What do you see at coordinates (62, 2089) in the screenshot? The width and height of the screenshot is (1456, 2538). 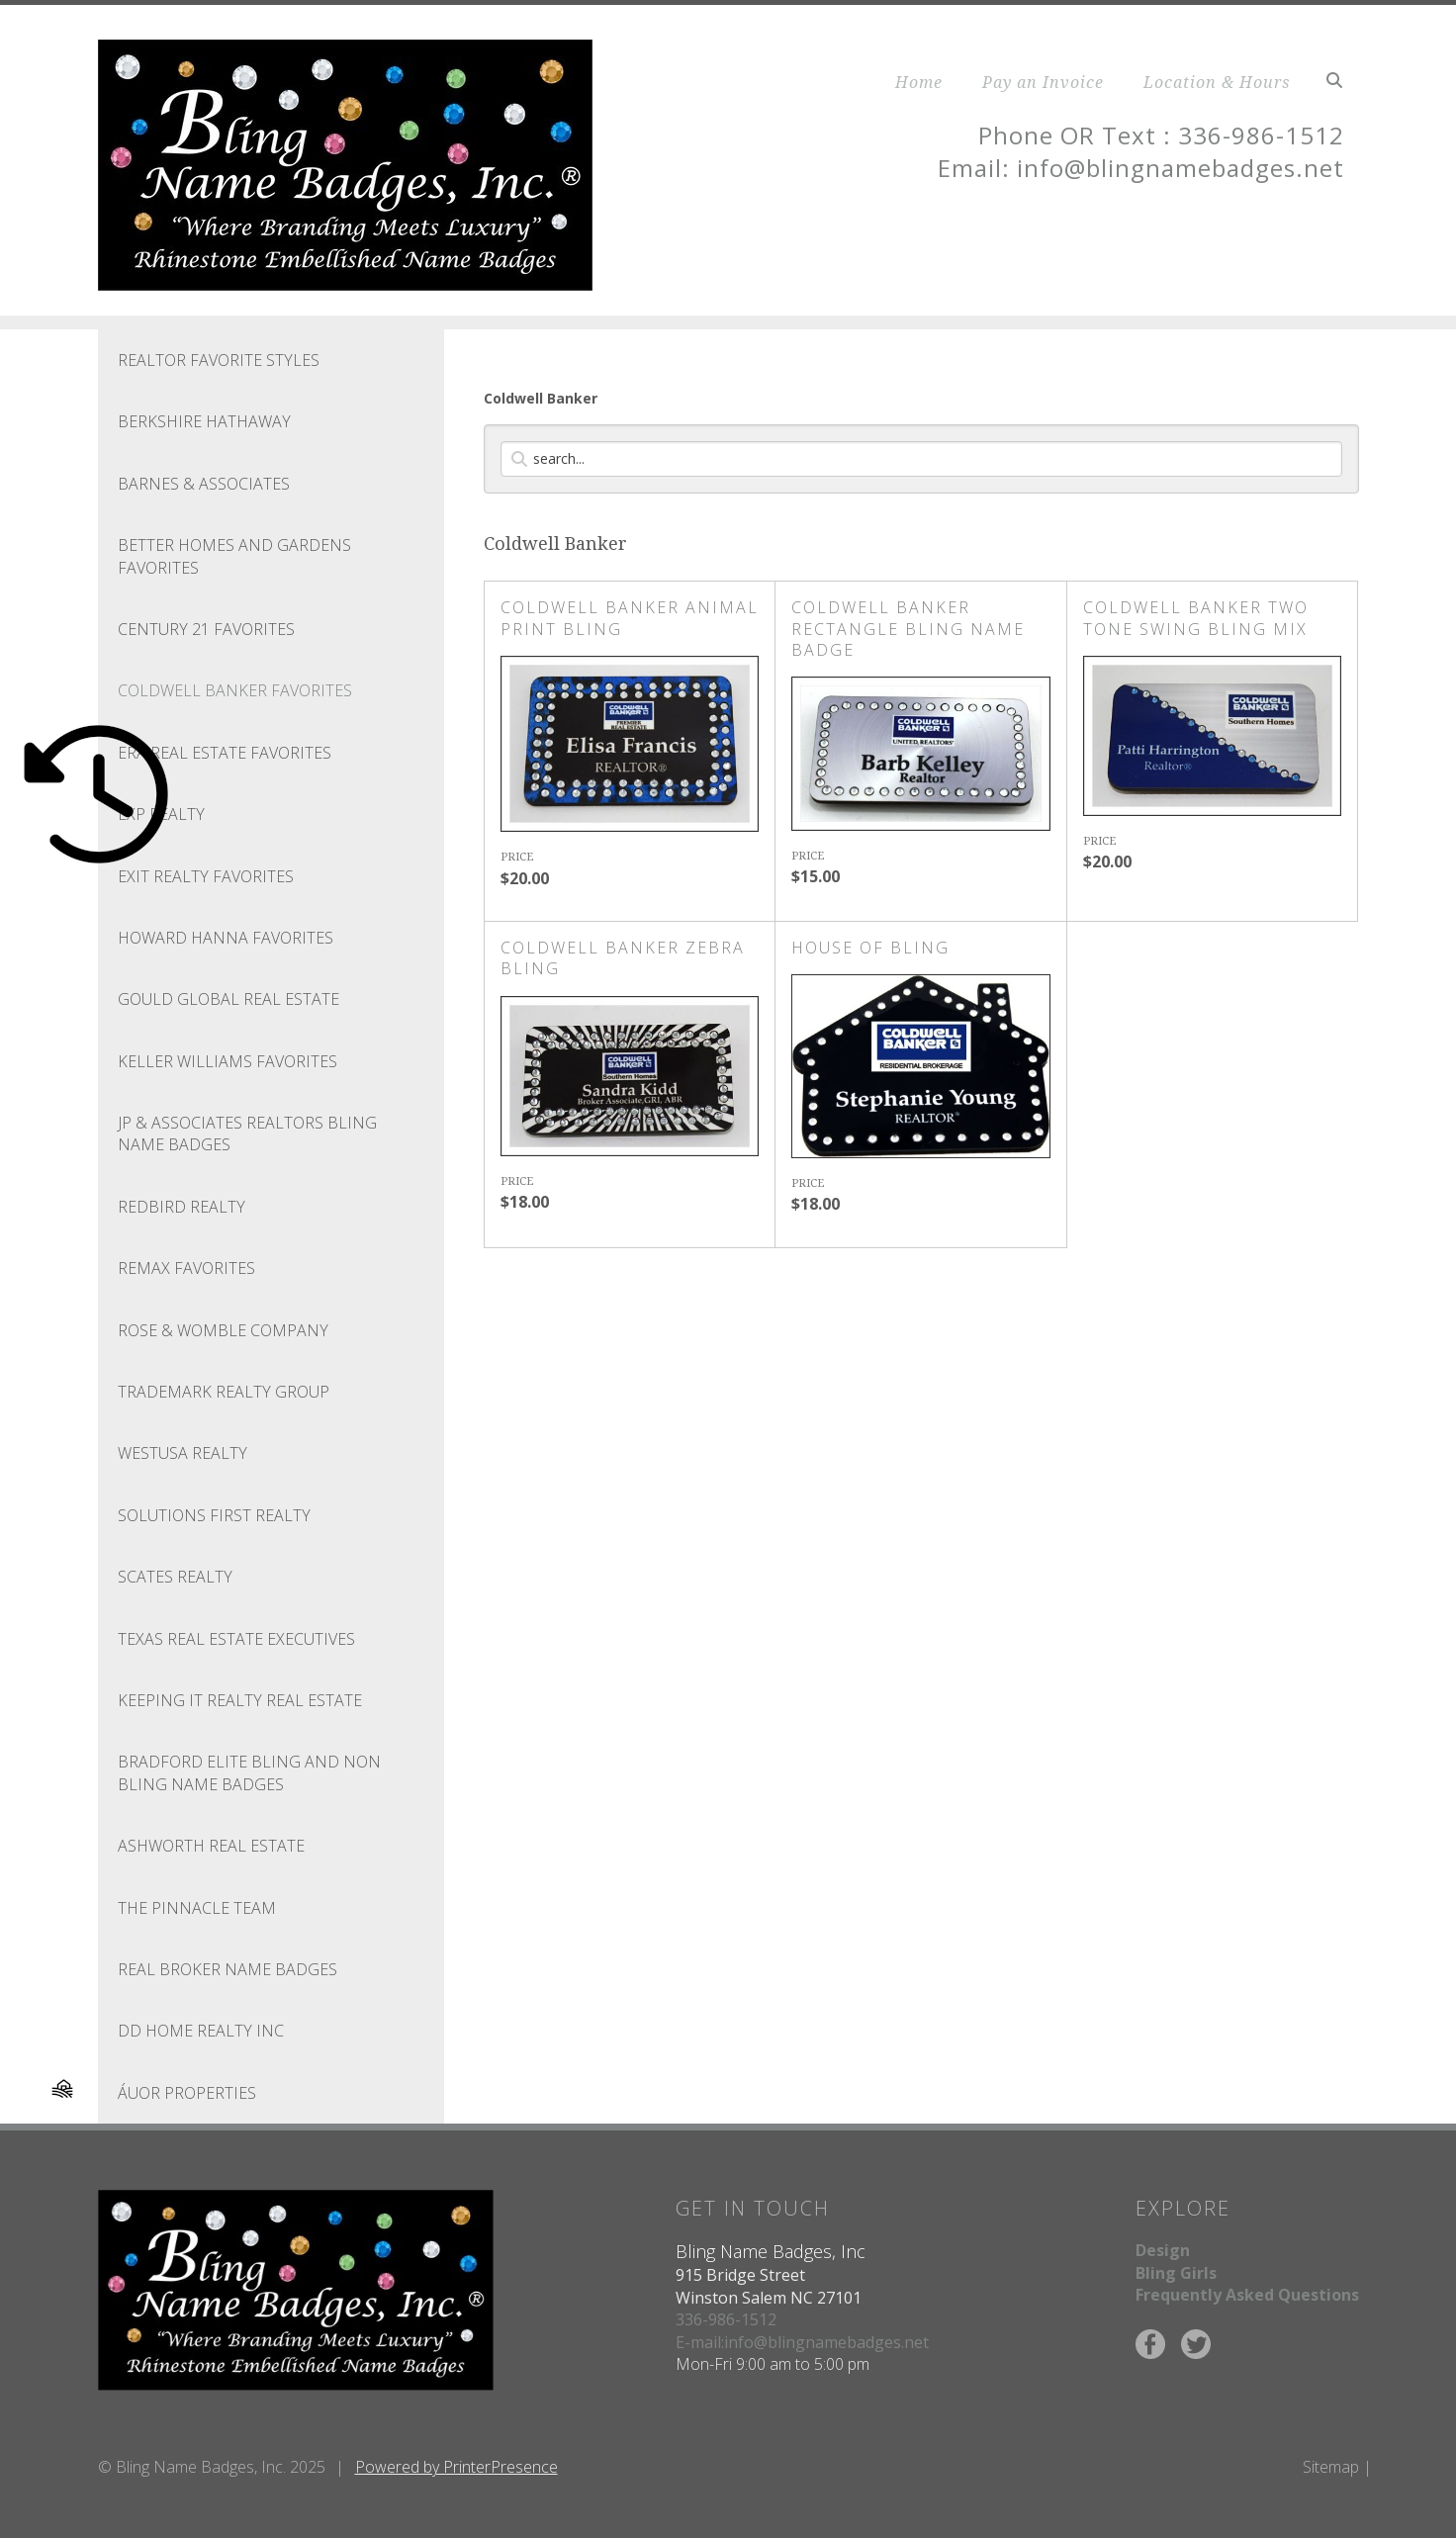 I see `access farm or agricultural features` at bounding box center [62, 2089].